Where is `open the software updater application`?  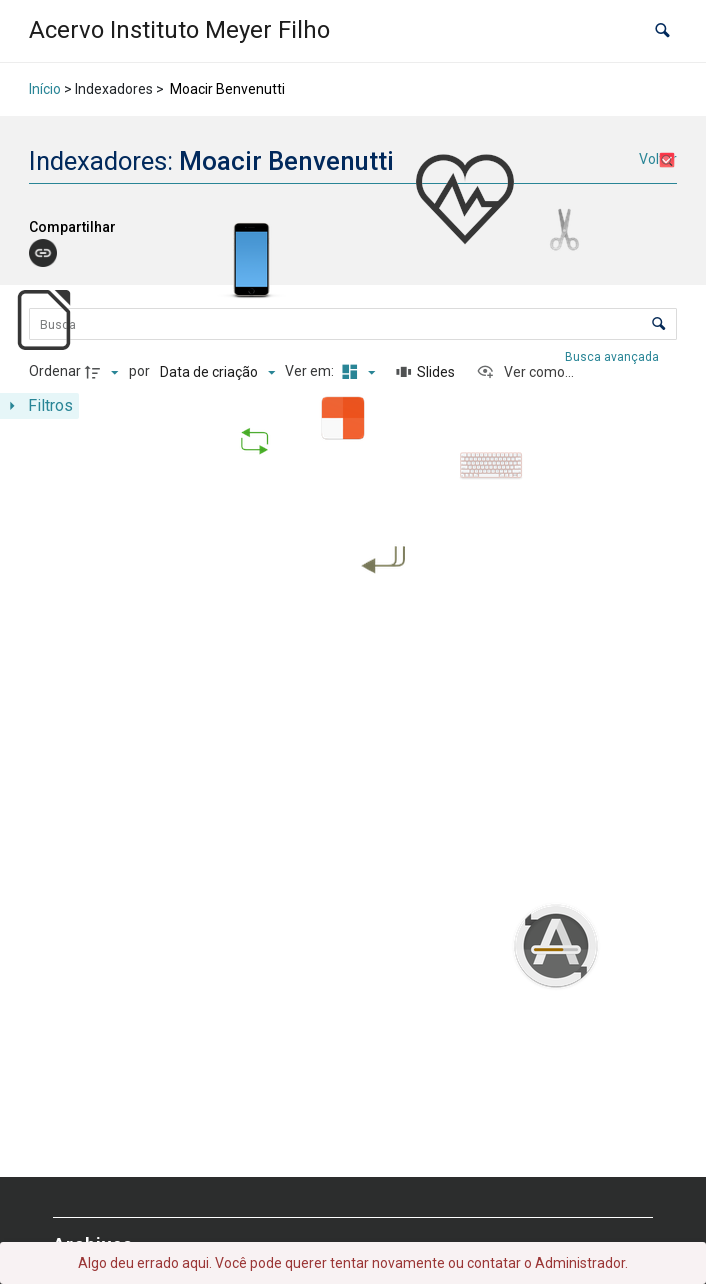 open the software updater application is located at coordinates (556, 946).